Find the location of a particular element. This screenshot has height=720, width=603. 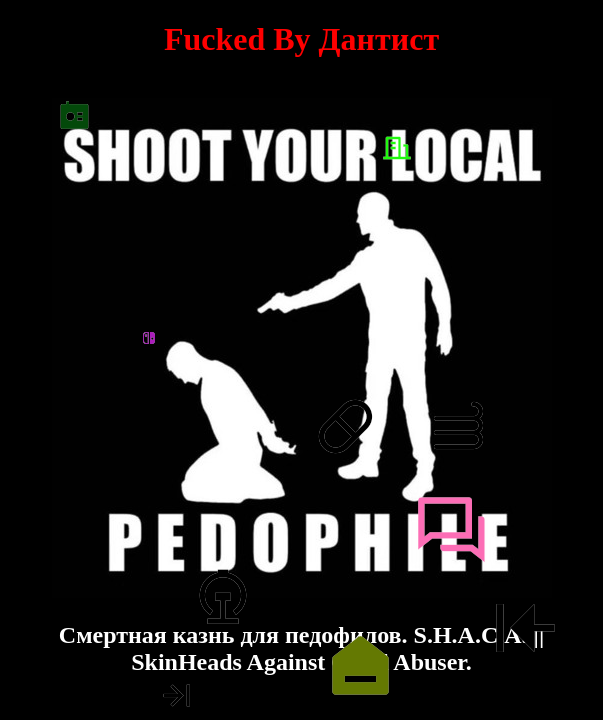

nintendo switch app or related service is located at coordinates (149, 338).